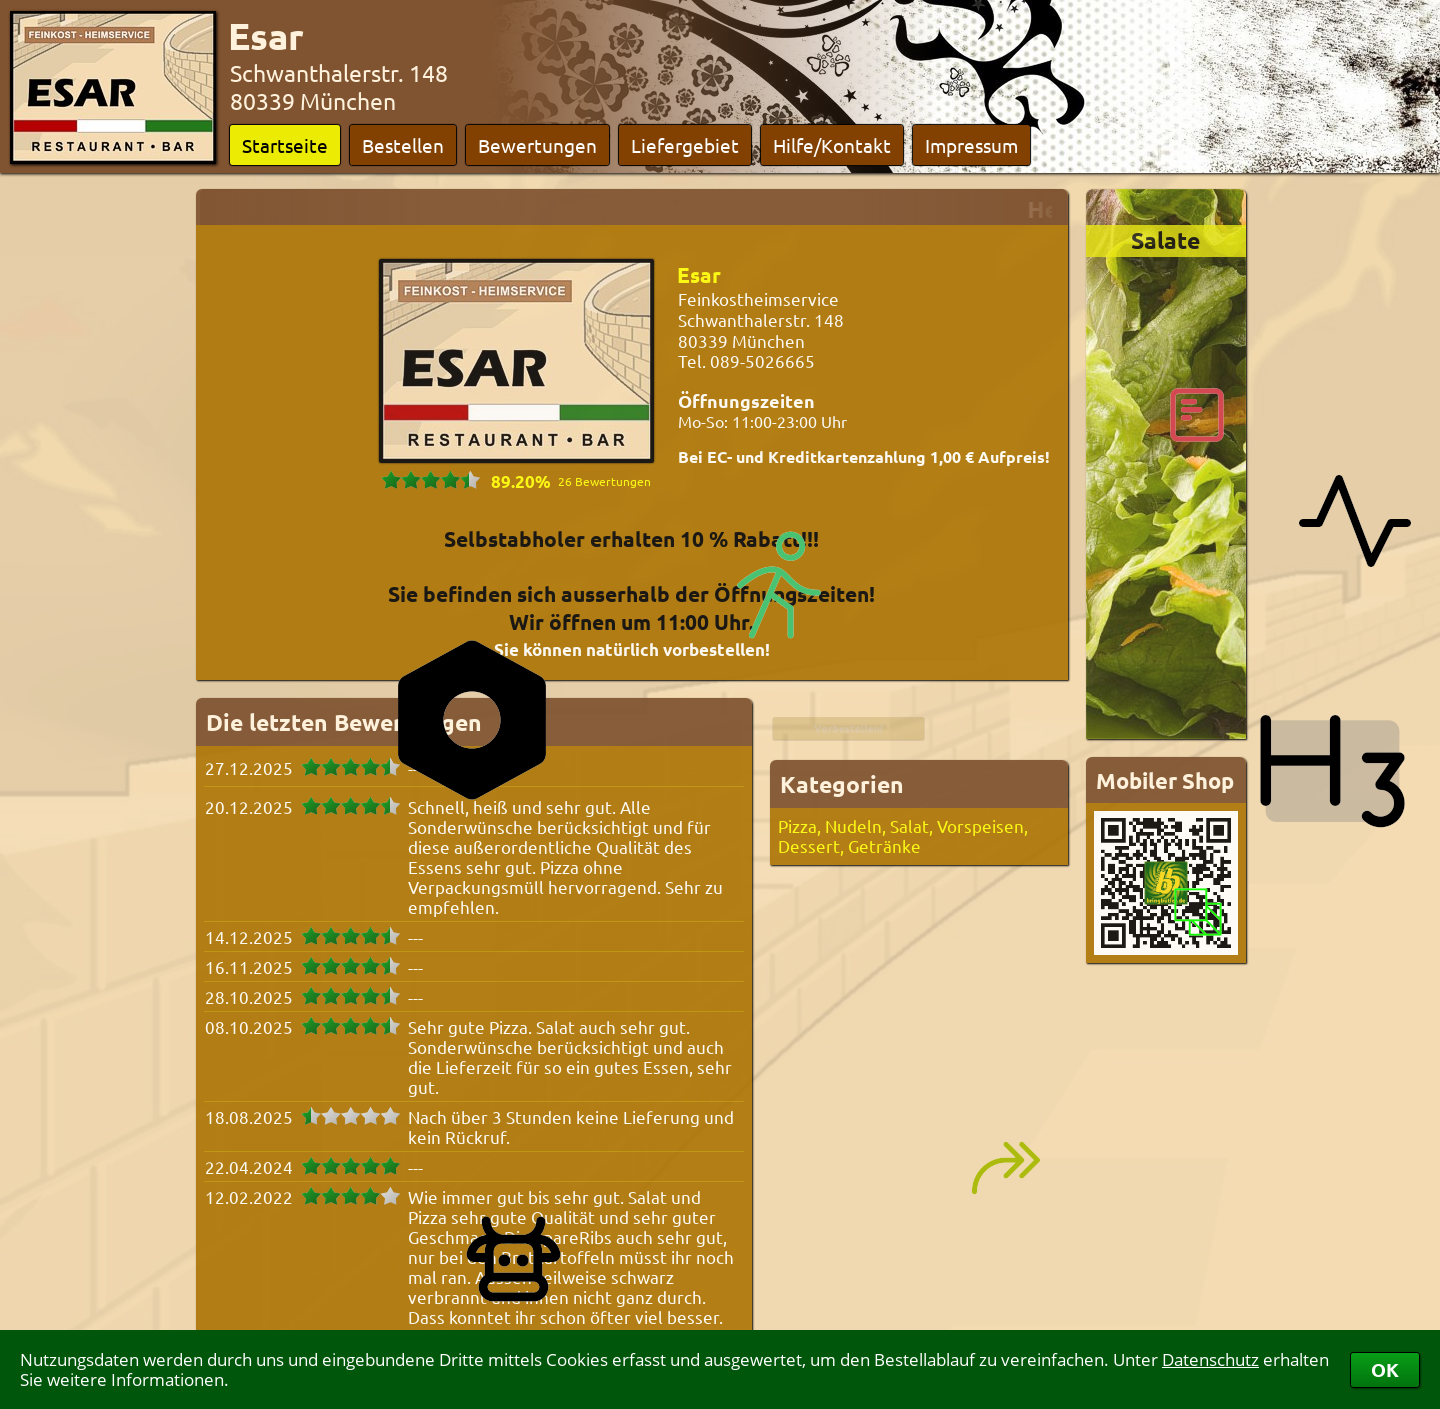 Image resolution: width=1440 pixels, height=1409 pixels. What do you see at coordinates (1197, 415) in the screenshot?
I see `align content to top-left of container` at bounding box center [1197, 415].